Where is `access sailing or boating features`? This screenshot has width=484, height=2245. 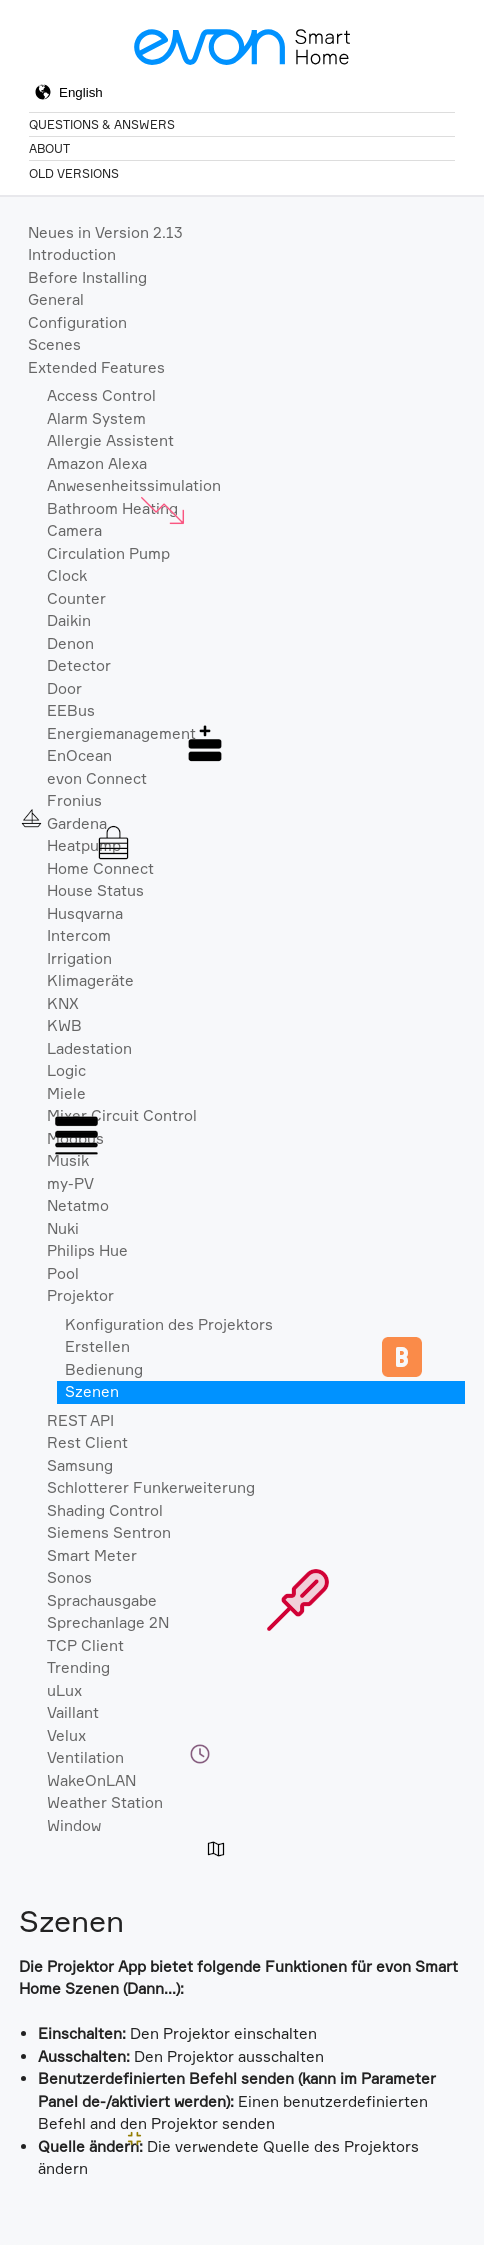 access sailing or boating features is located at coordinates (31, 819).